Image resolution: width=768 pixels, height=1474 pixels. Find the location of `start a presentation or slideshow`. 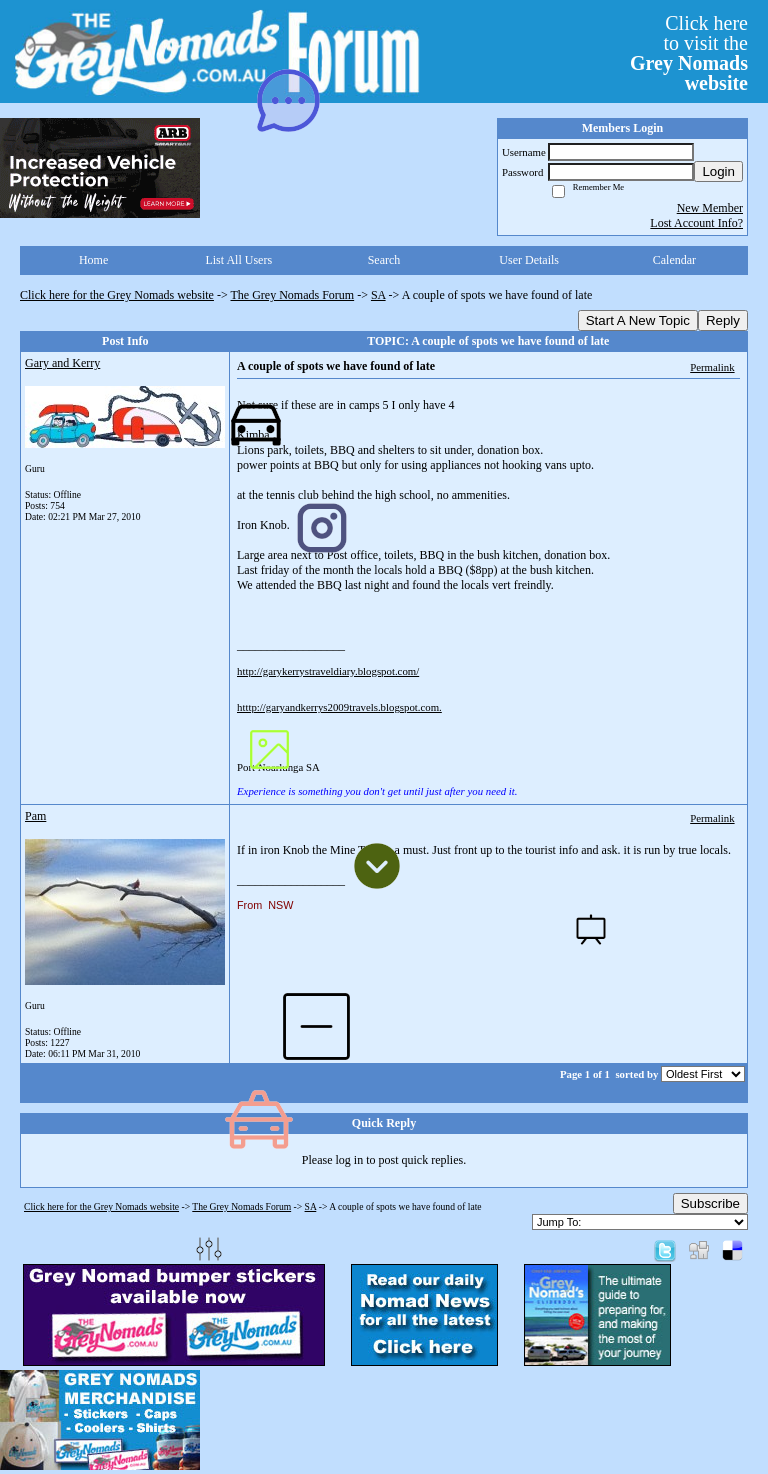

start a presentation or slideshow is located at coordinates (591, 930).